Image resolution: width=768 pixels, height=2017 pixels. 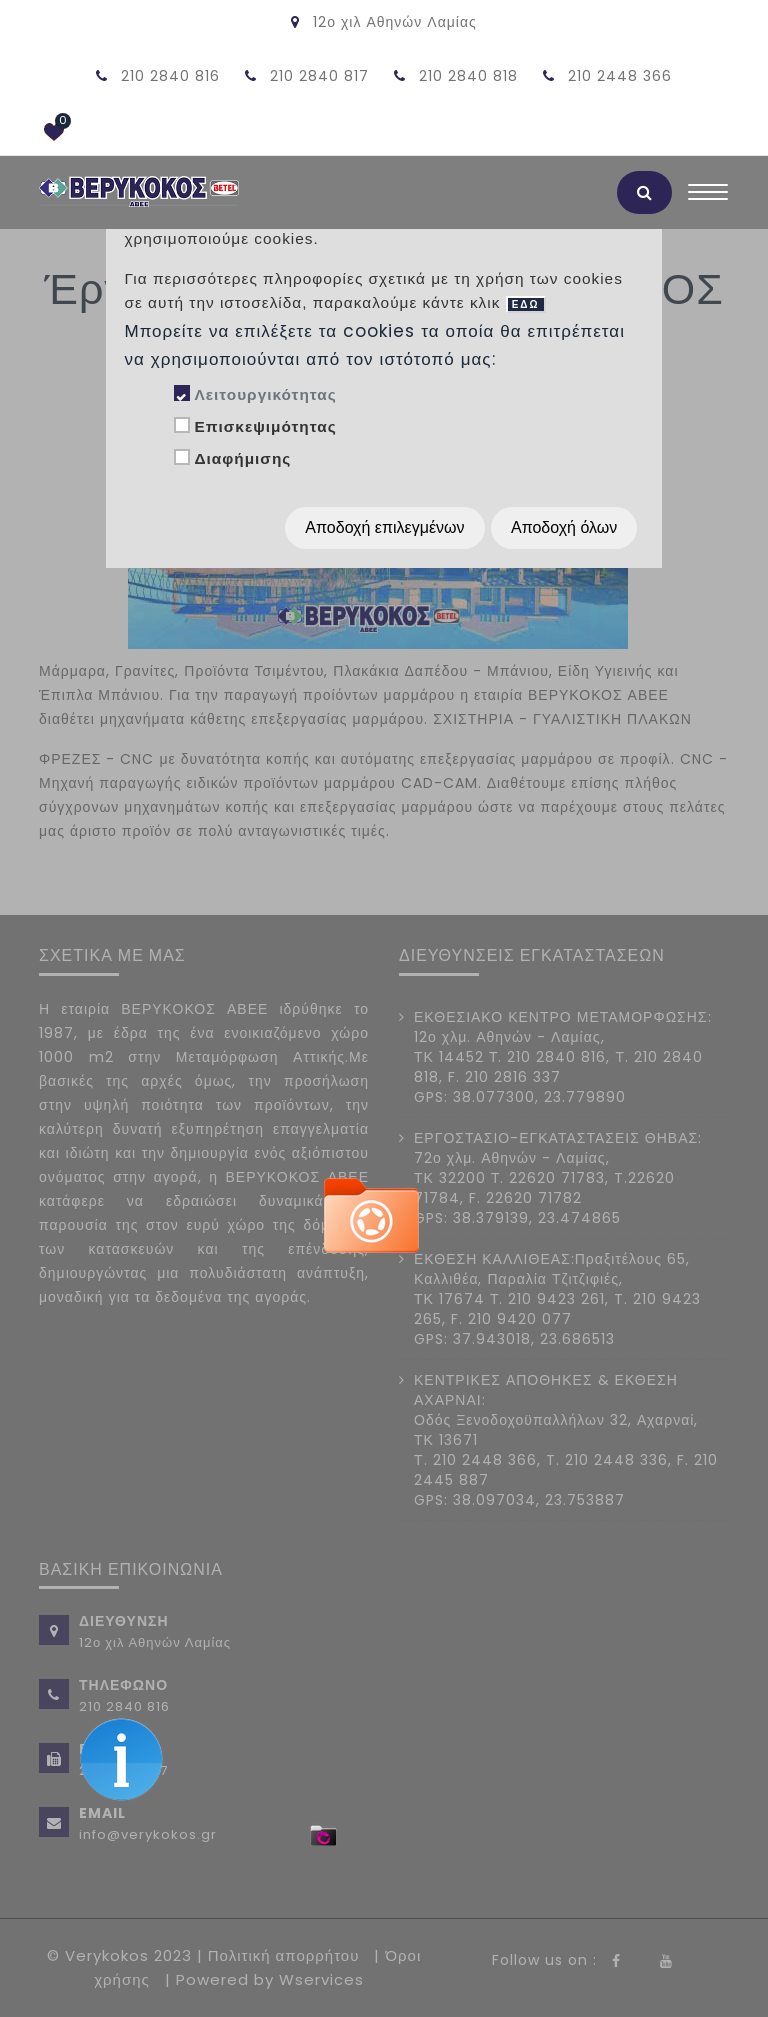 What do you see at coordinates (323, 1836) in the screenshot?
I see `open reactivex project folder` at bounding box center [323, 1836].